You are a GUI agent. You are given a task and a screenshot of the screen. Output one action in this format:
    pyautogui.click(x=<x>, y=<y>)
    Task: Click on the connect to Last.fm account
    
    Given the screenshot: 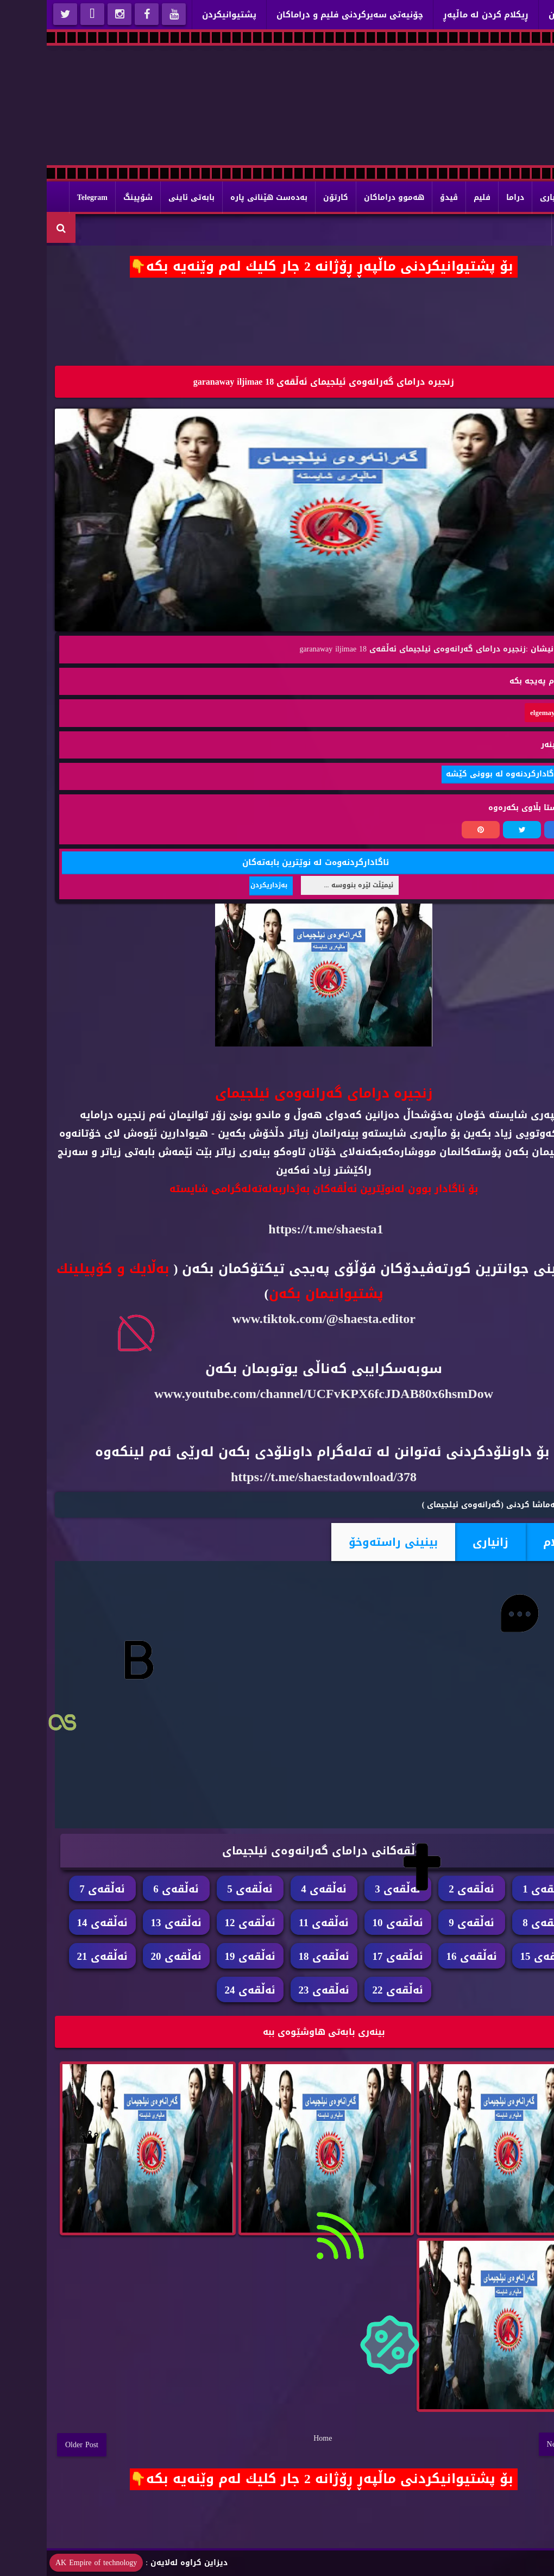 What is the action you would take?
    pyautogui.click(x=62, y=1722)
    